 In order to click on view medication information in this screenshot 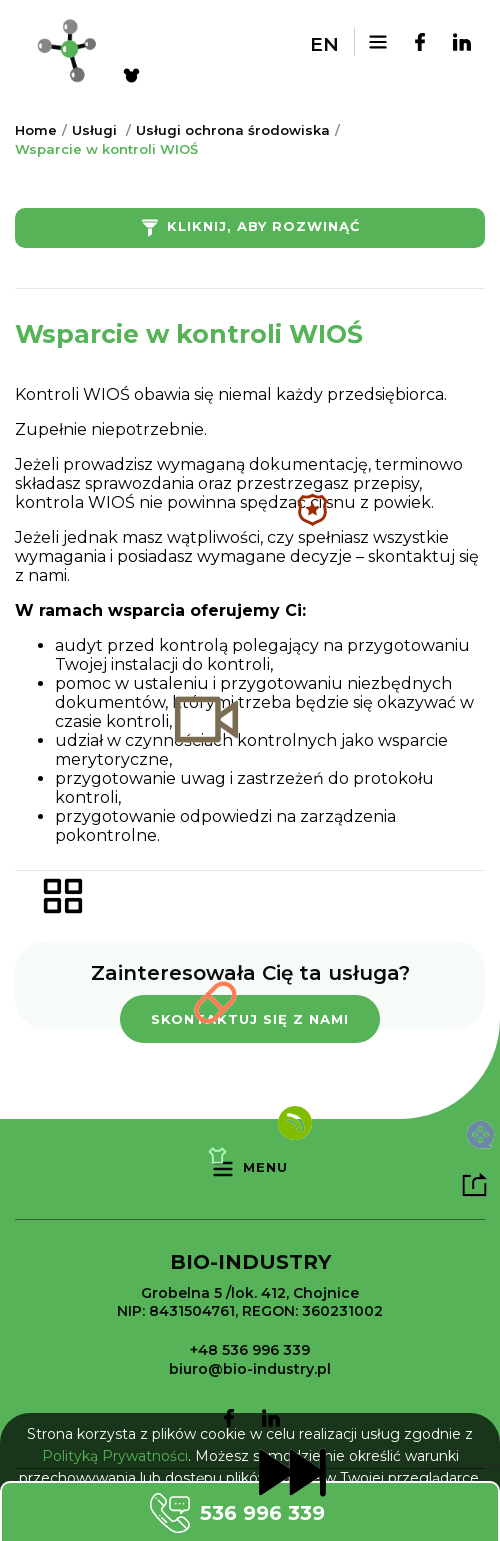, I will do `click(215, 1002)`.